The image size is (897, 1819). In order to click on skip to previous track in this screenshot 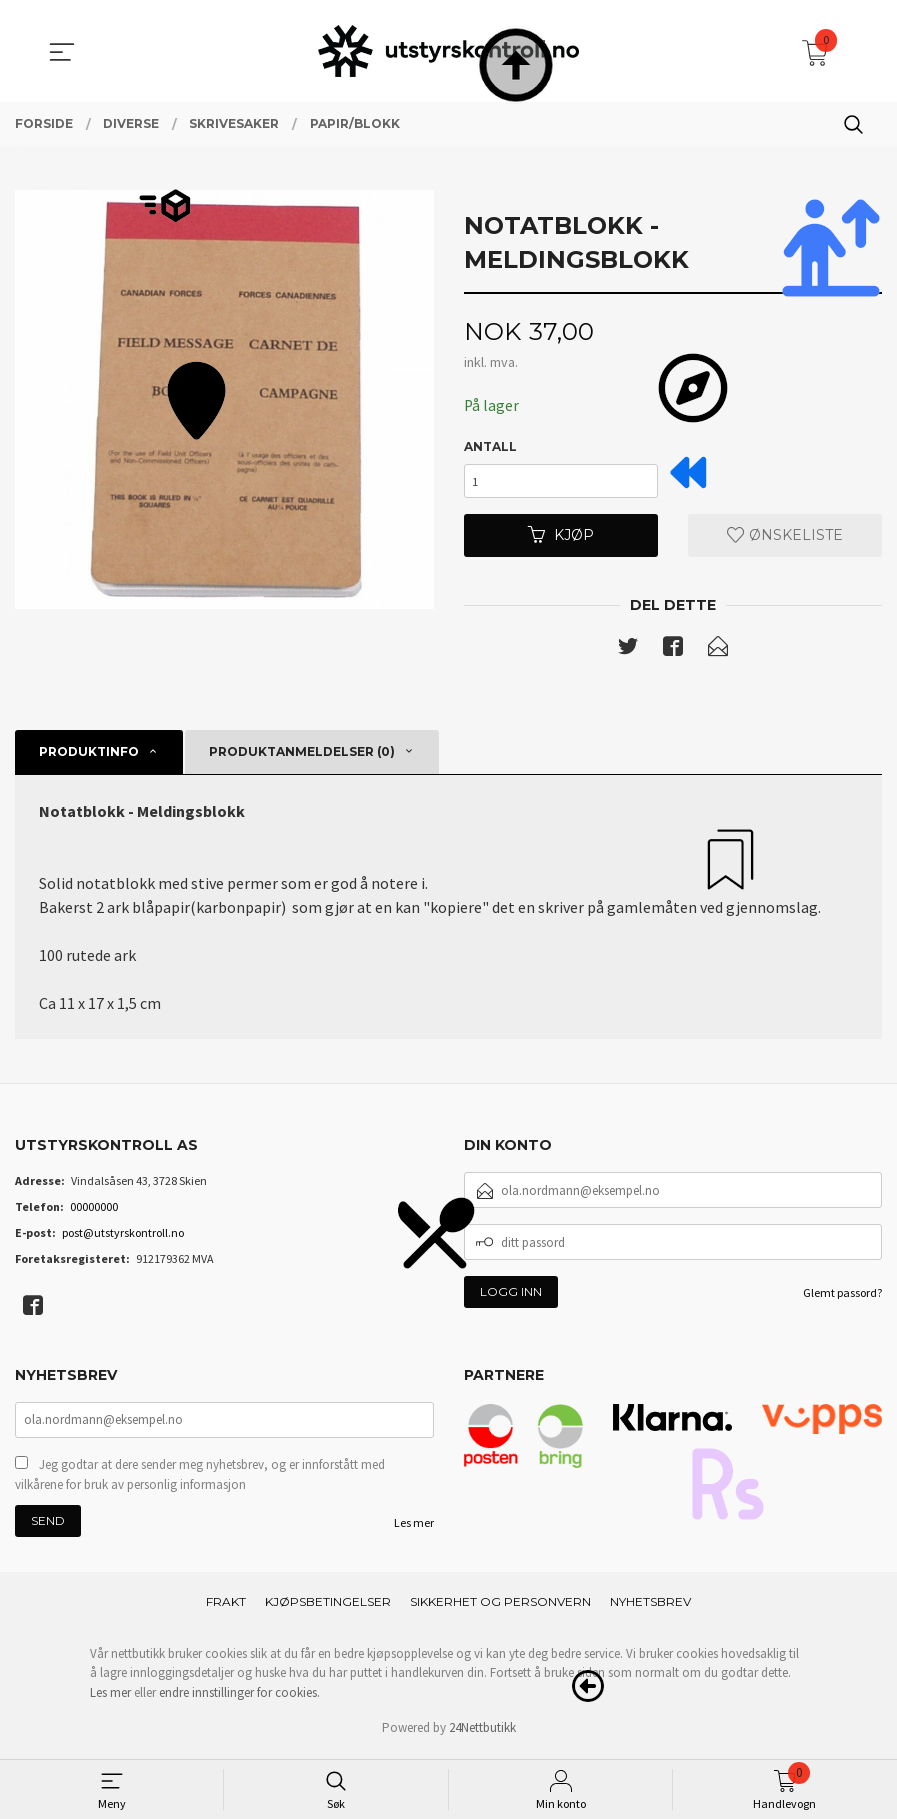, I will do `click(690, 472)`.